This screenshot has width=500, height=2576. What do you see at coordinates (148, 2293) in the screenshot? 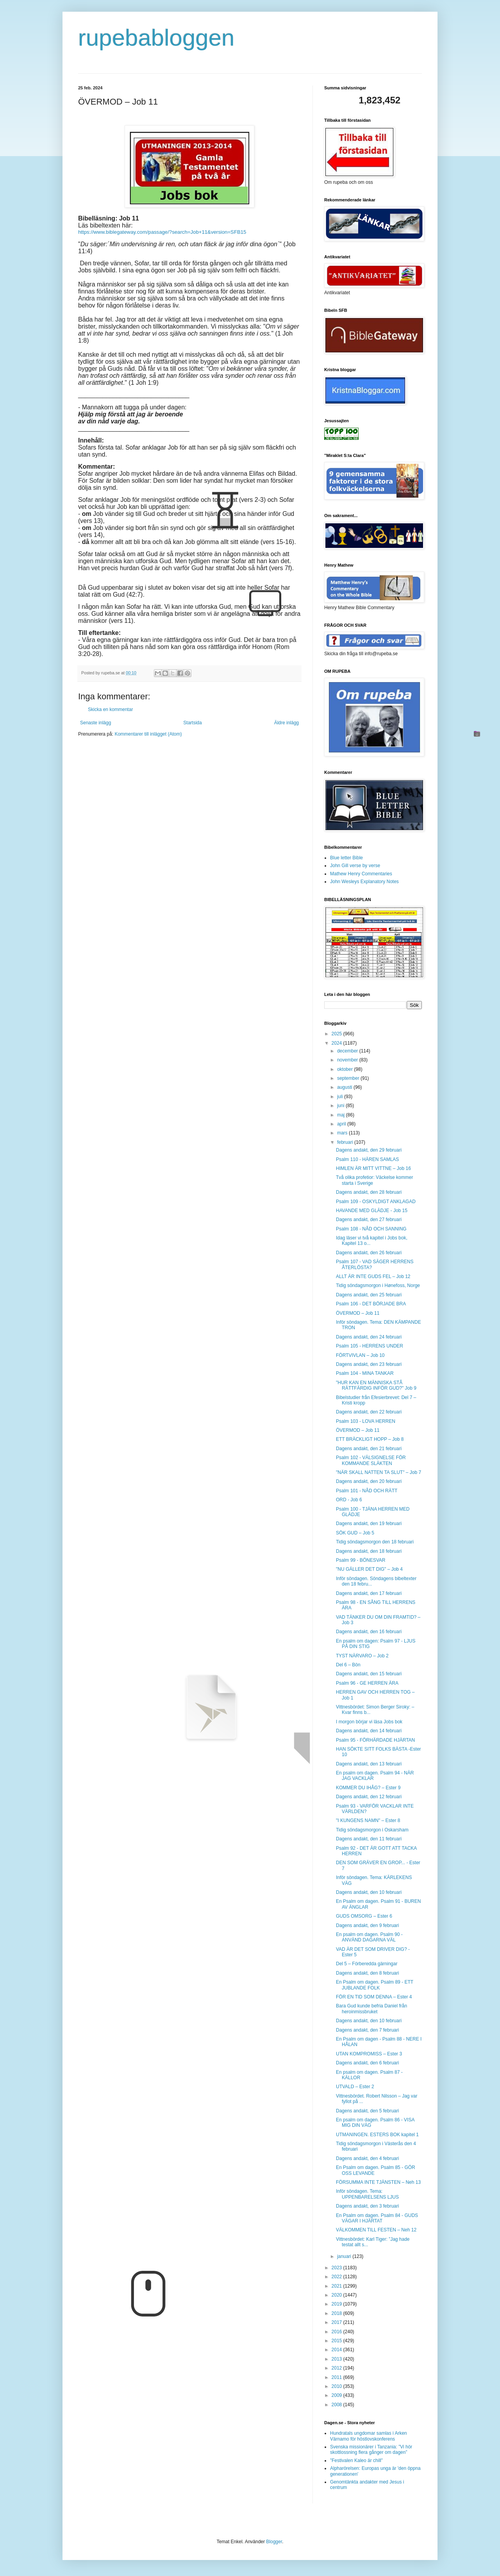
I see `access mouse settings` at bounding box center [148, 2293].